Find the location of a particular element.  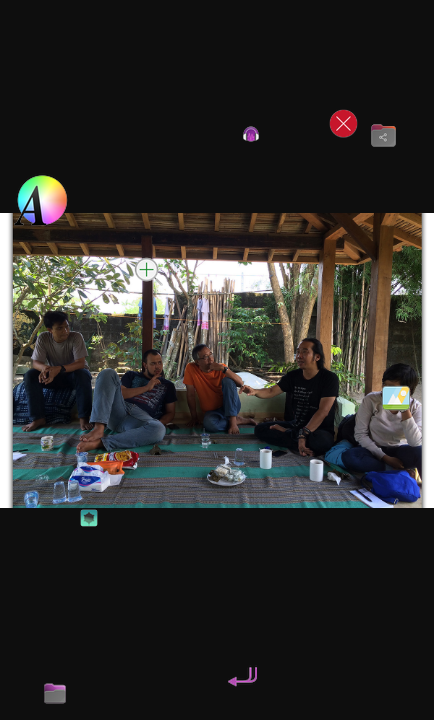

open your public shared folder is located at coordinates (383, 135).